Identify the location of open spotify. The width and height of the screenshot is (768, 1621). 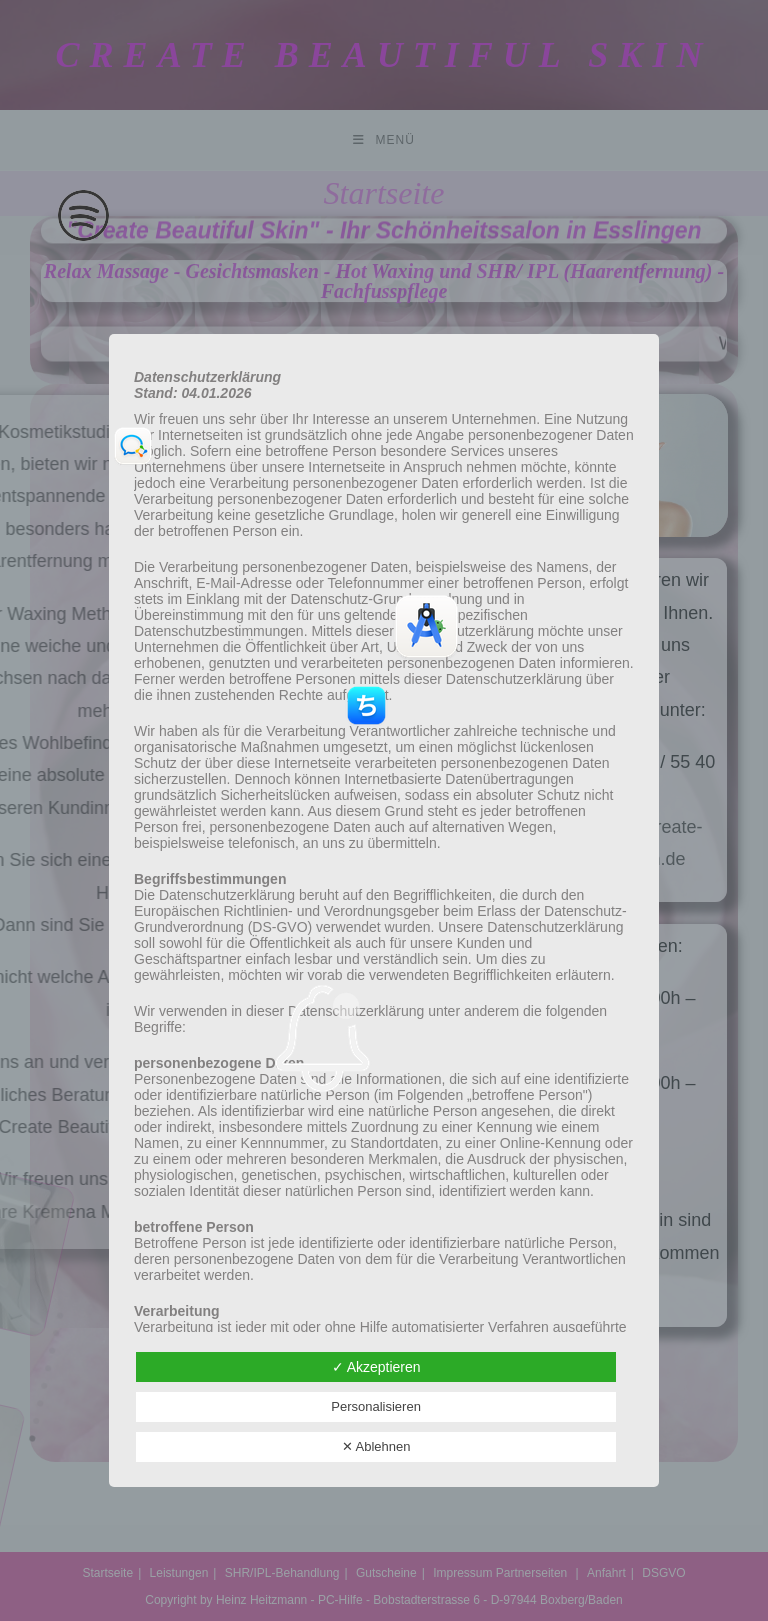
(83, 215).